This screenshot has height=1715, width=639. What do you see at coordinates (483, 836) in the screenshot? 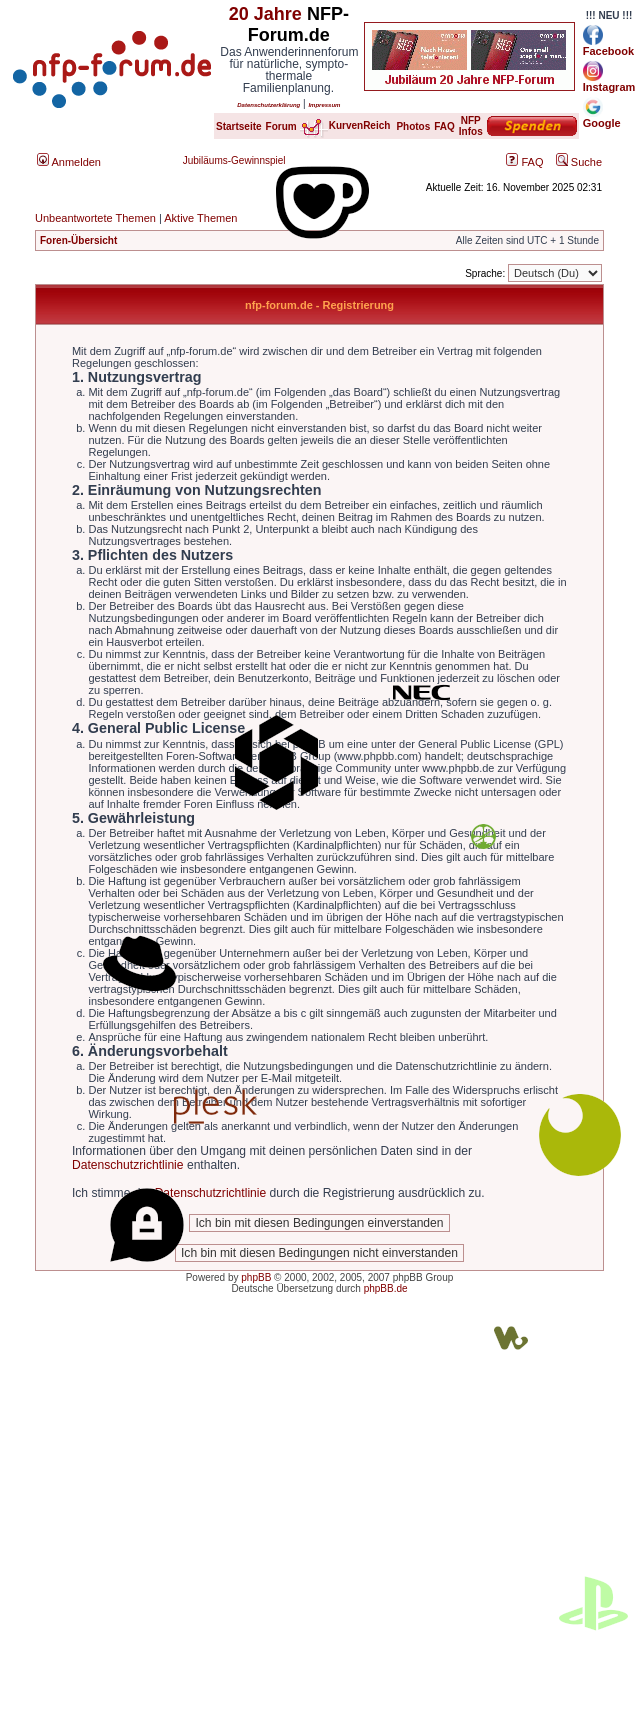
I see `open Roam Research app` at bounding box center [483, 836].